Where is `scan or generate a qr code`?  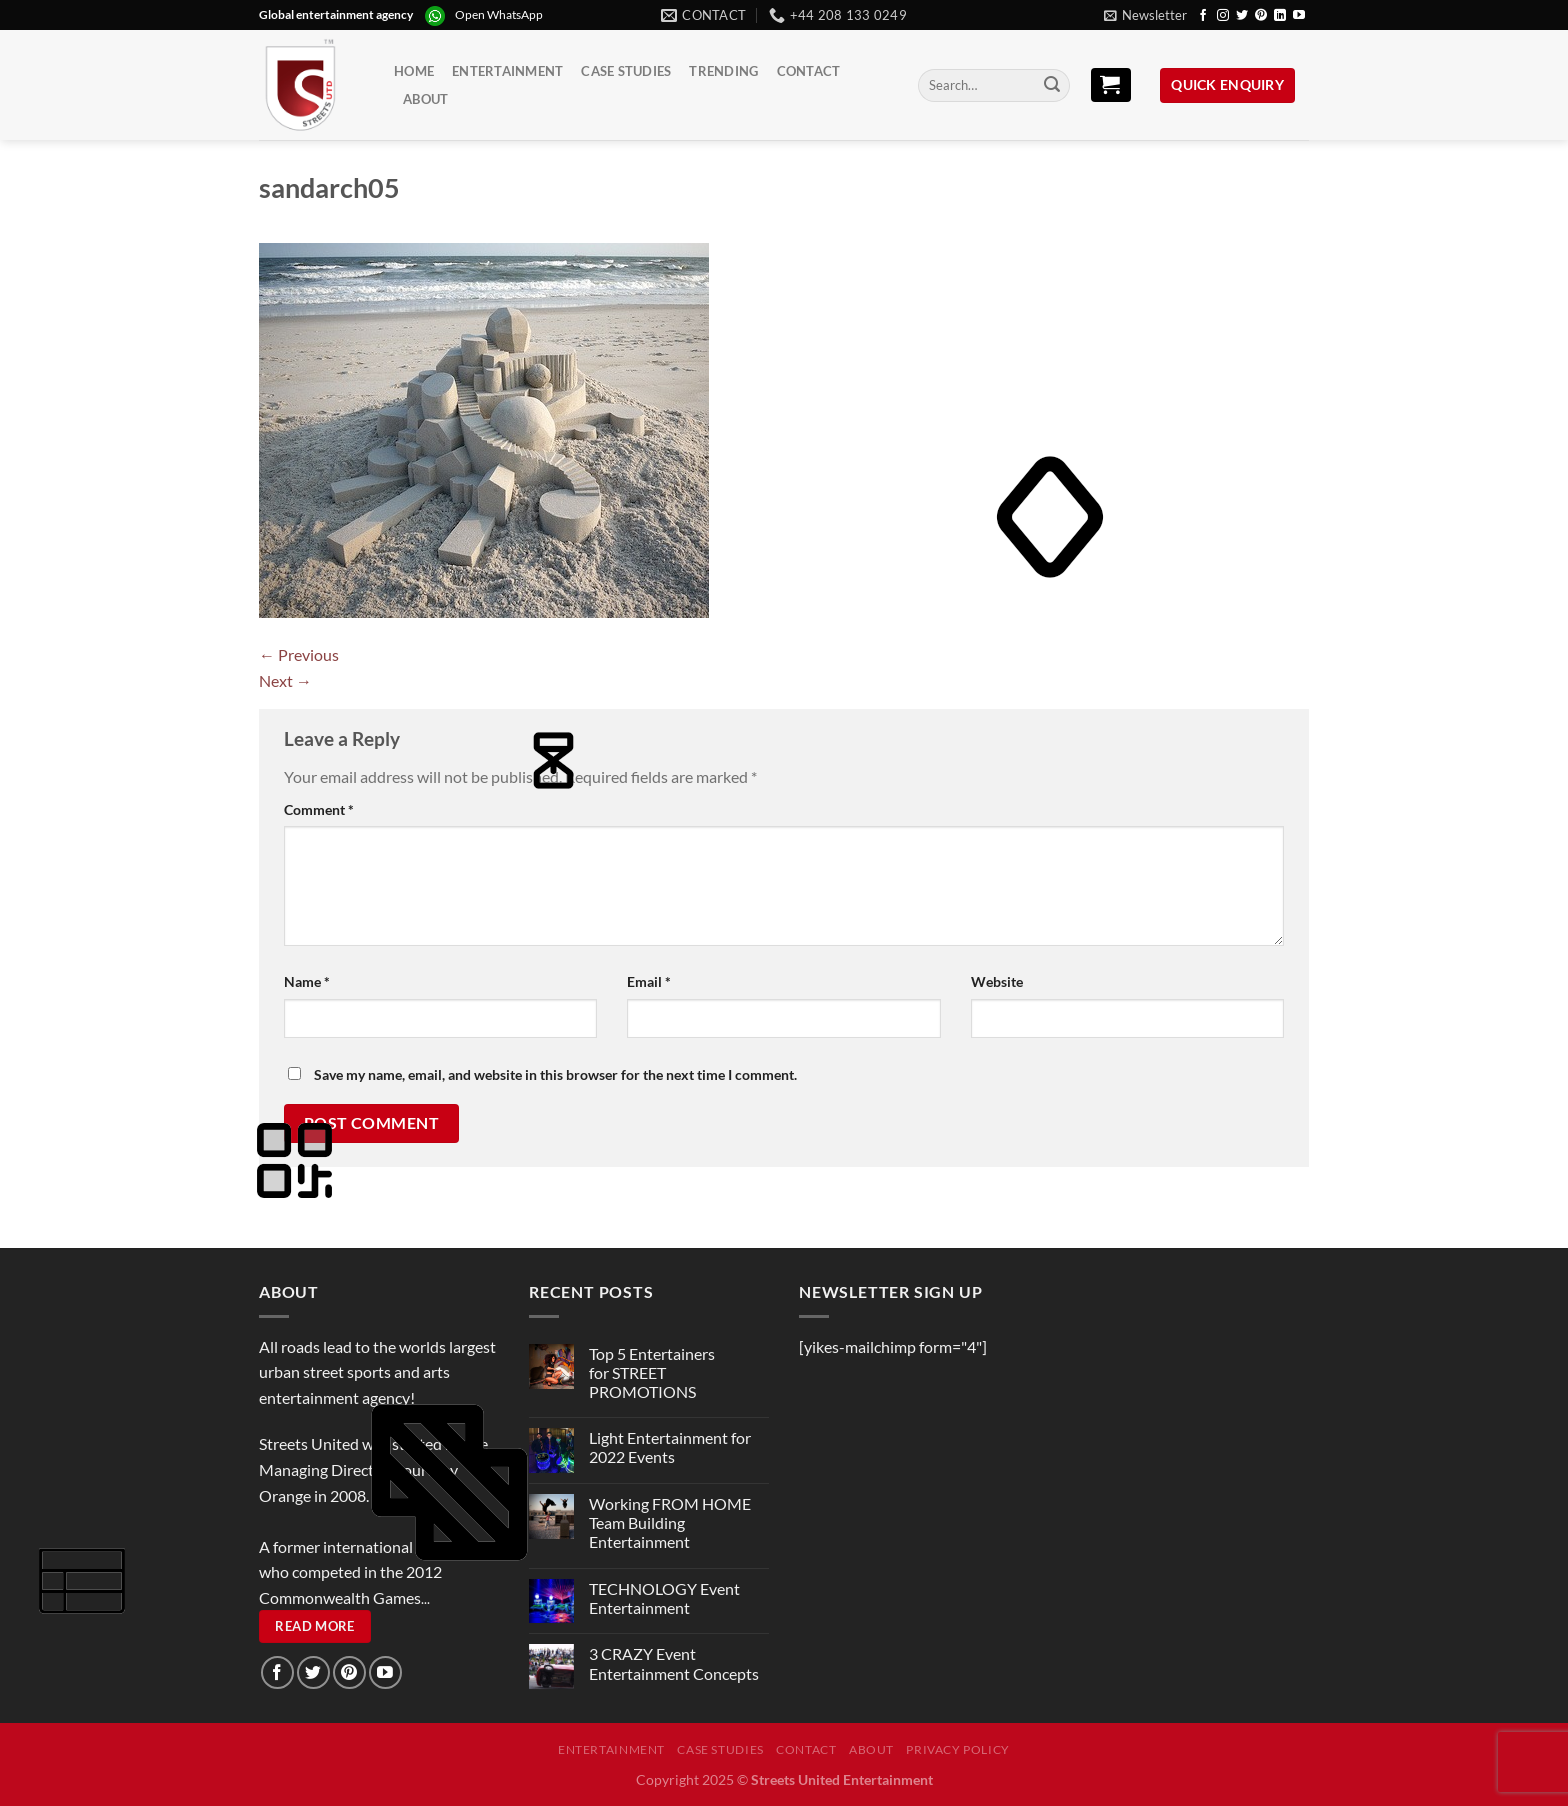
scan or generate a qr code is located at coordinates (294, 1160).